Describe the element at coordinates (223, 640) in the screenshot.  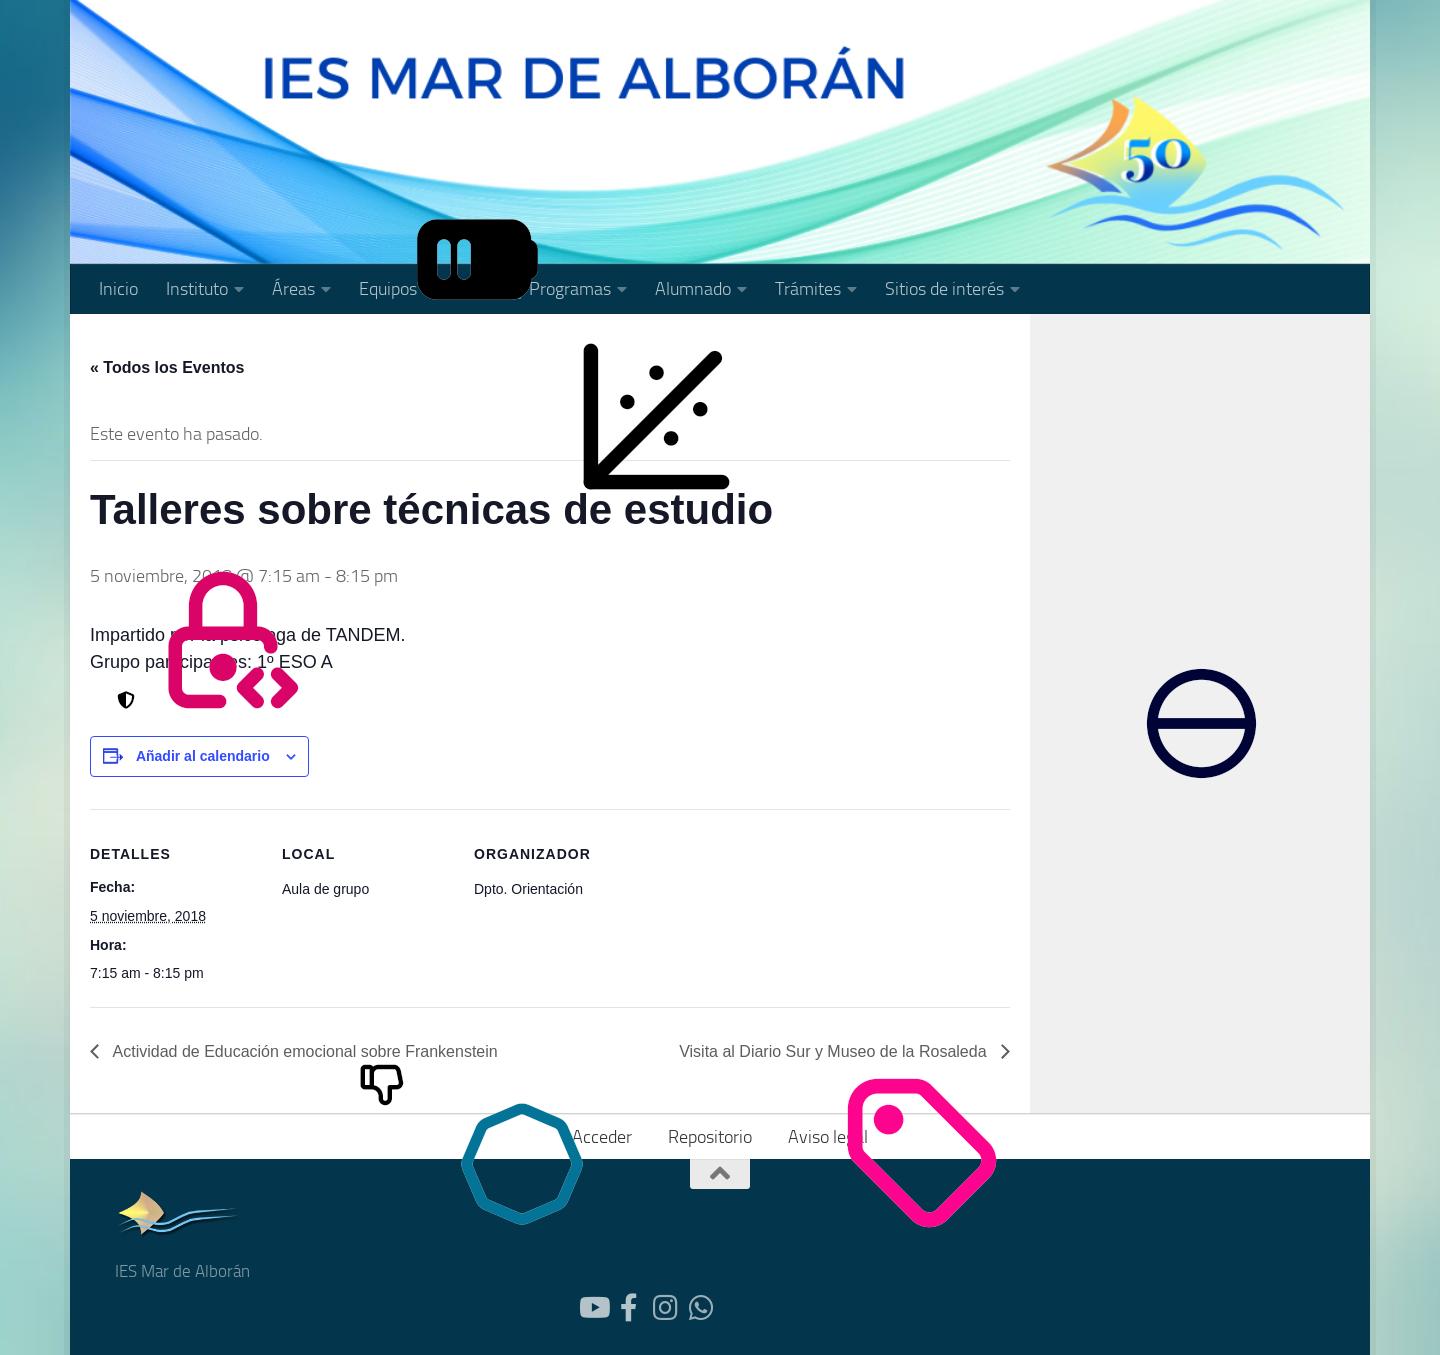
I see `access code-protected security settings` at that location.